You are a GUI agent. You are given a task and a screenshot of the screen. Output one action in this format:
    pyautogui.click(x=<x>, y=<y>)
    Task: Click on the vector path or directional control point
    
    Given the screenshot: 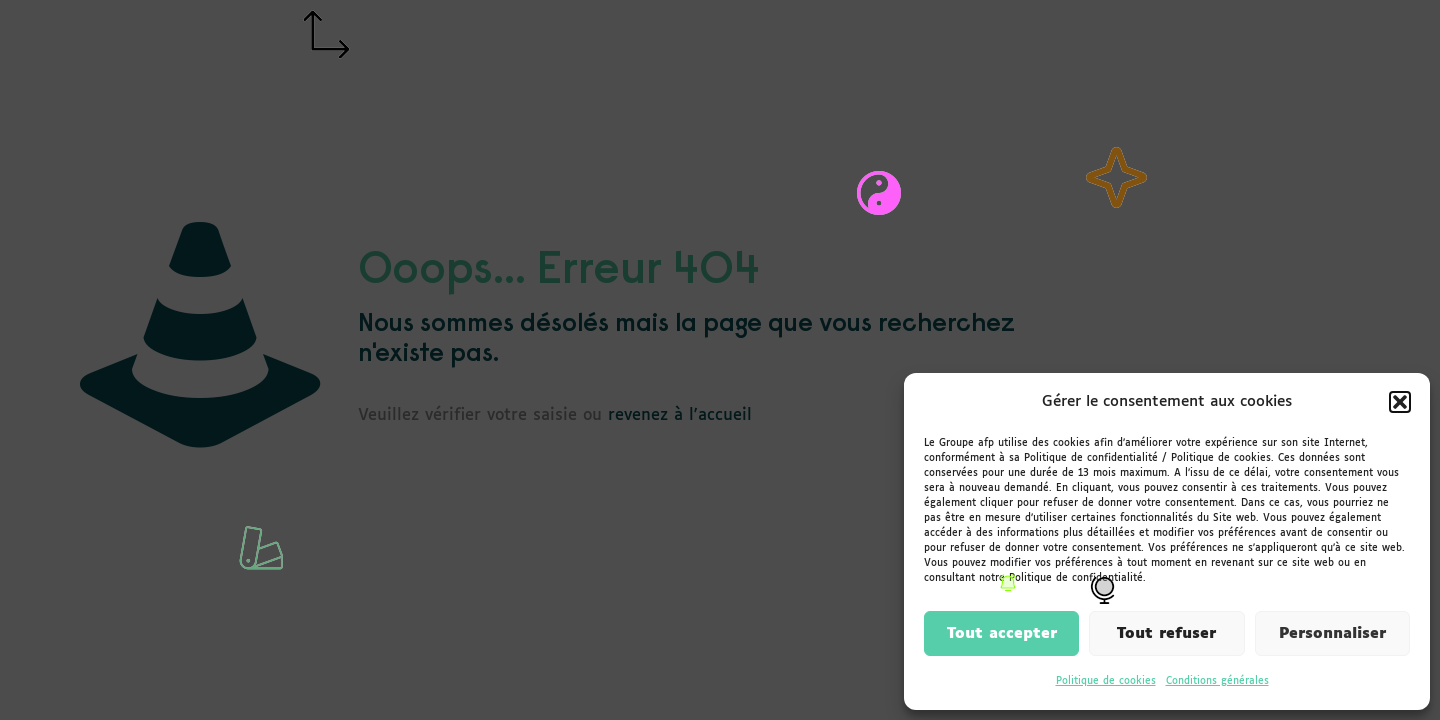 What is the action you would take?
    pyautogui.click(x=324, y=33)
    